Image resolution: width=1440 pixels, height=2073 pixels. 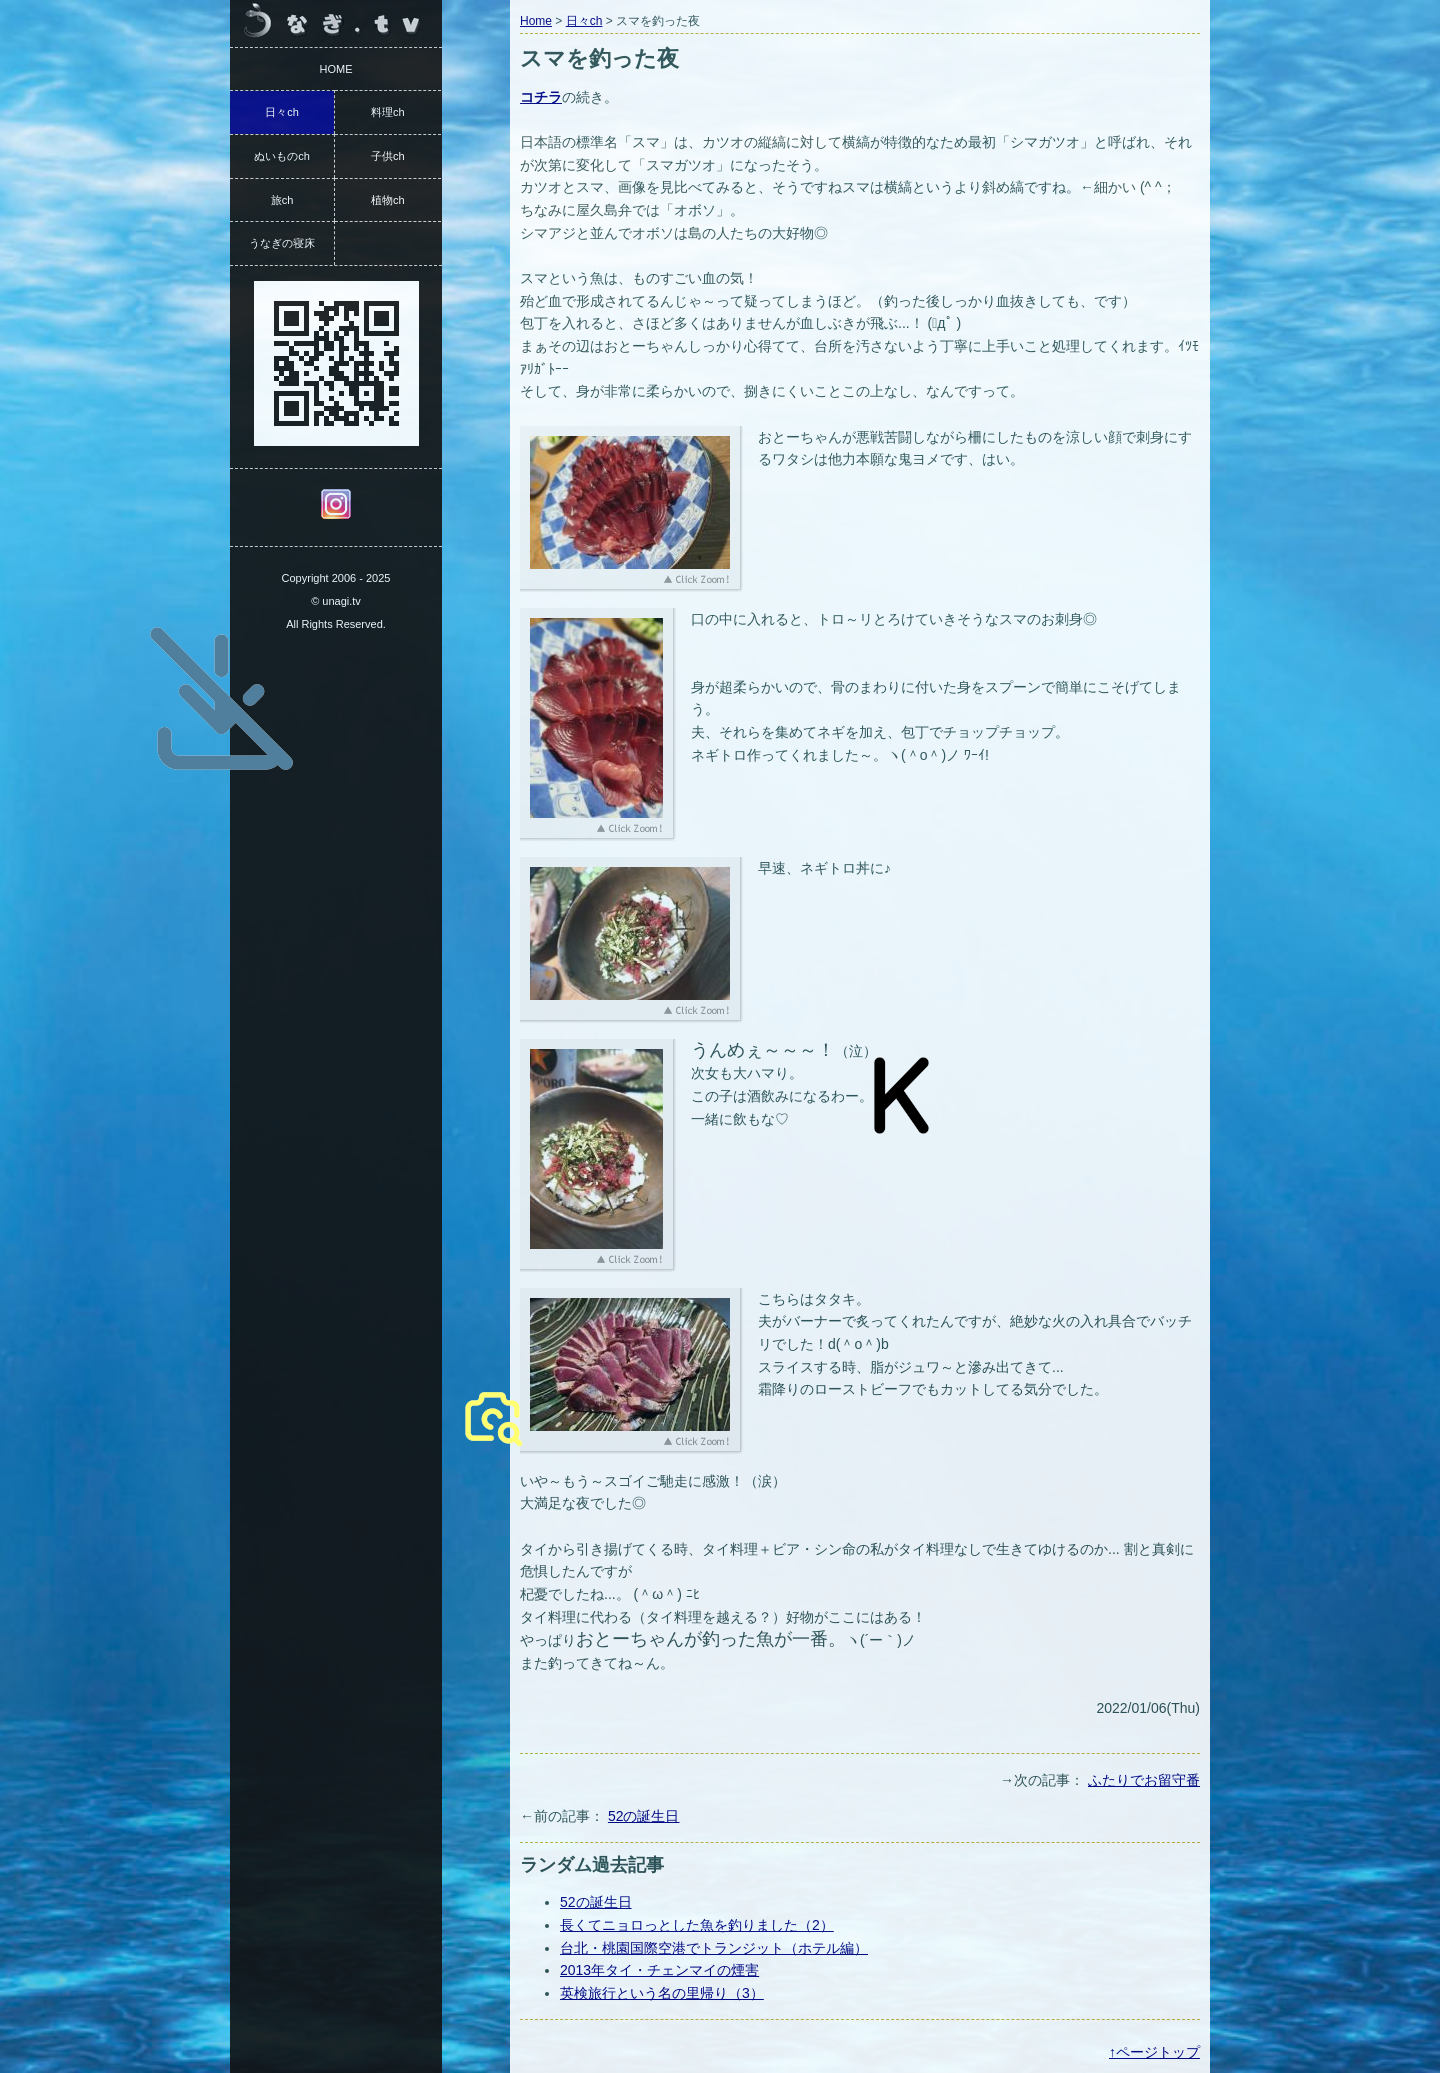 I want to click on download unavailable or disabled, so click(x=221, y=698).